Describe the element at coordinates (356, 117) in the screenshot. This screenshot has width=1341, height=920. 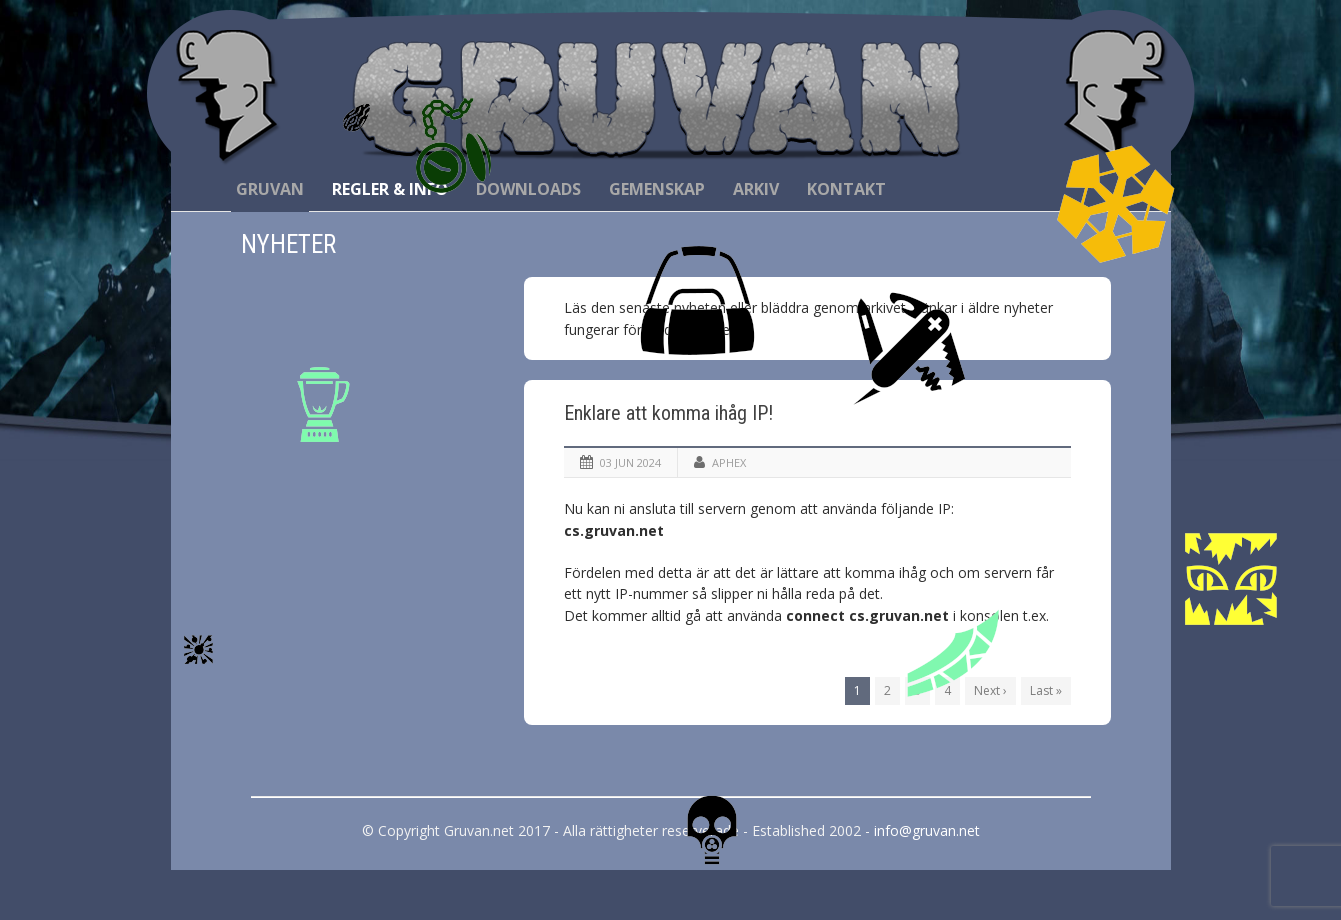
I see `indicates almond or tree nut allergen warning` at that location.